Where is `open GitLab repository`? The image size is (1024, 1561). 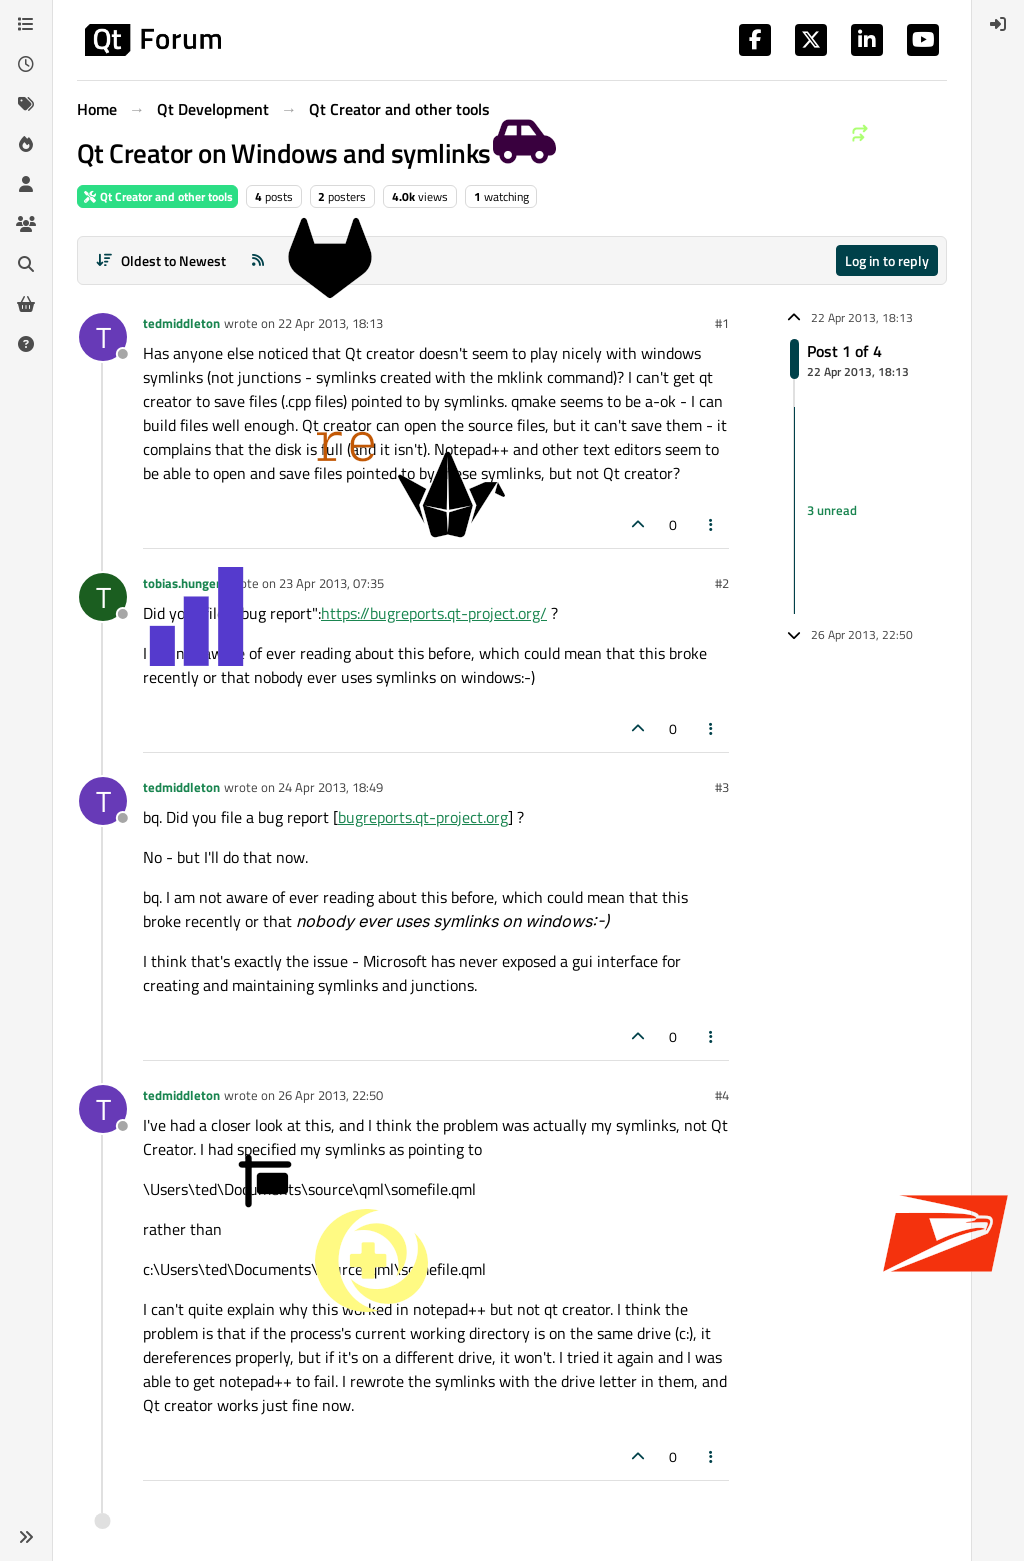
open GitLab repository is located at coordinates (330, 258).